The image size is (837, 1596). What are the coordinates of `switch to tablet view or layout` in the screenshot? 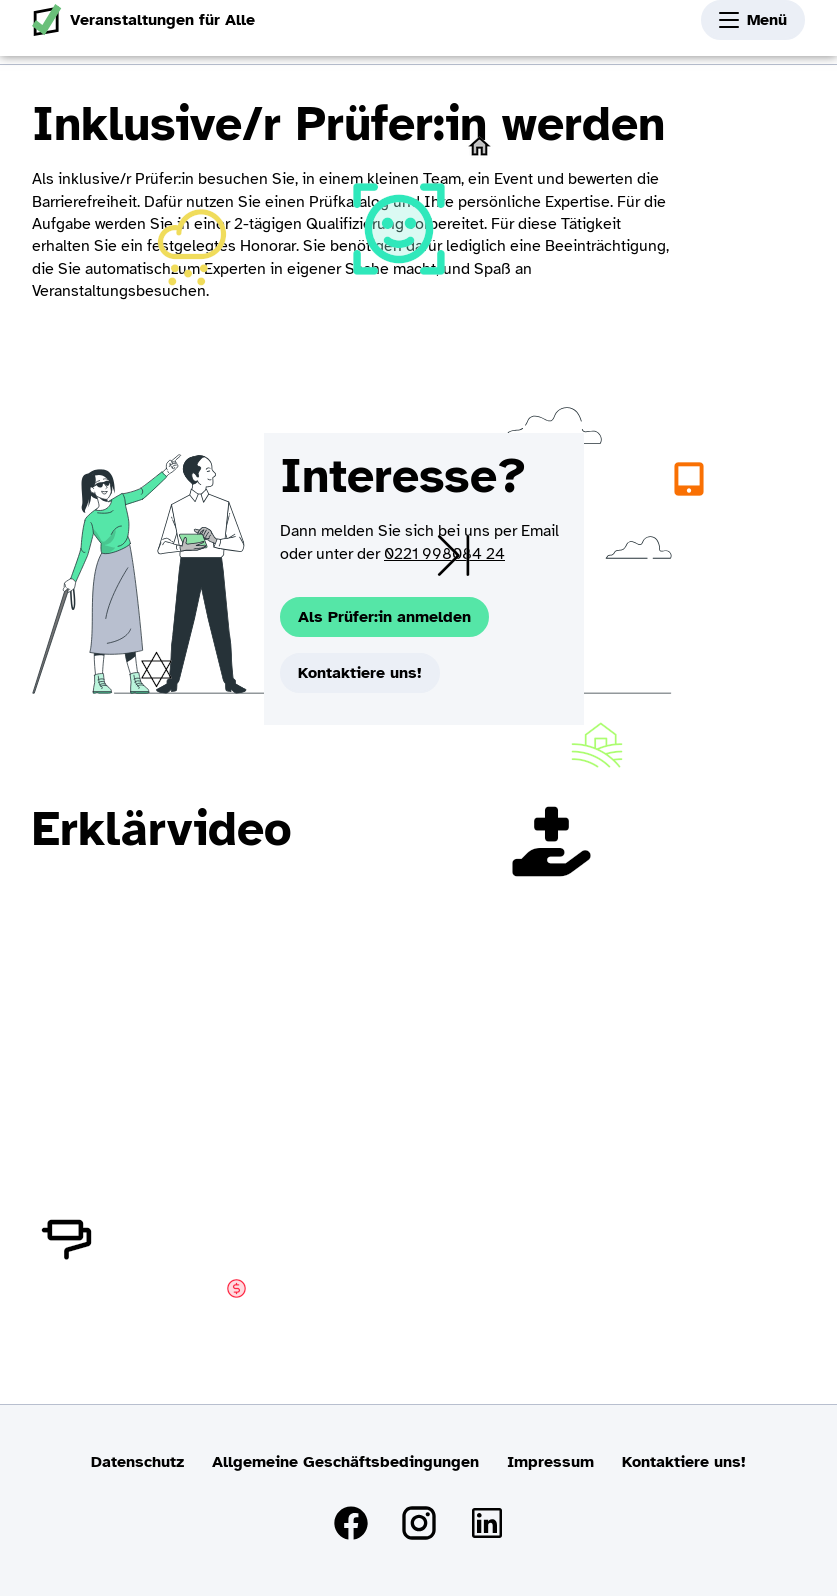 It's located at (689, 479).